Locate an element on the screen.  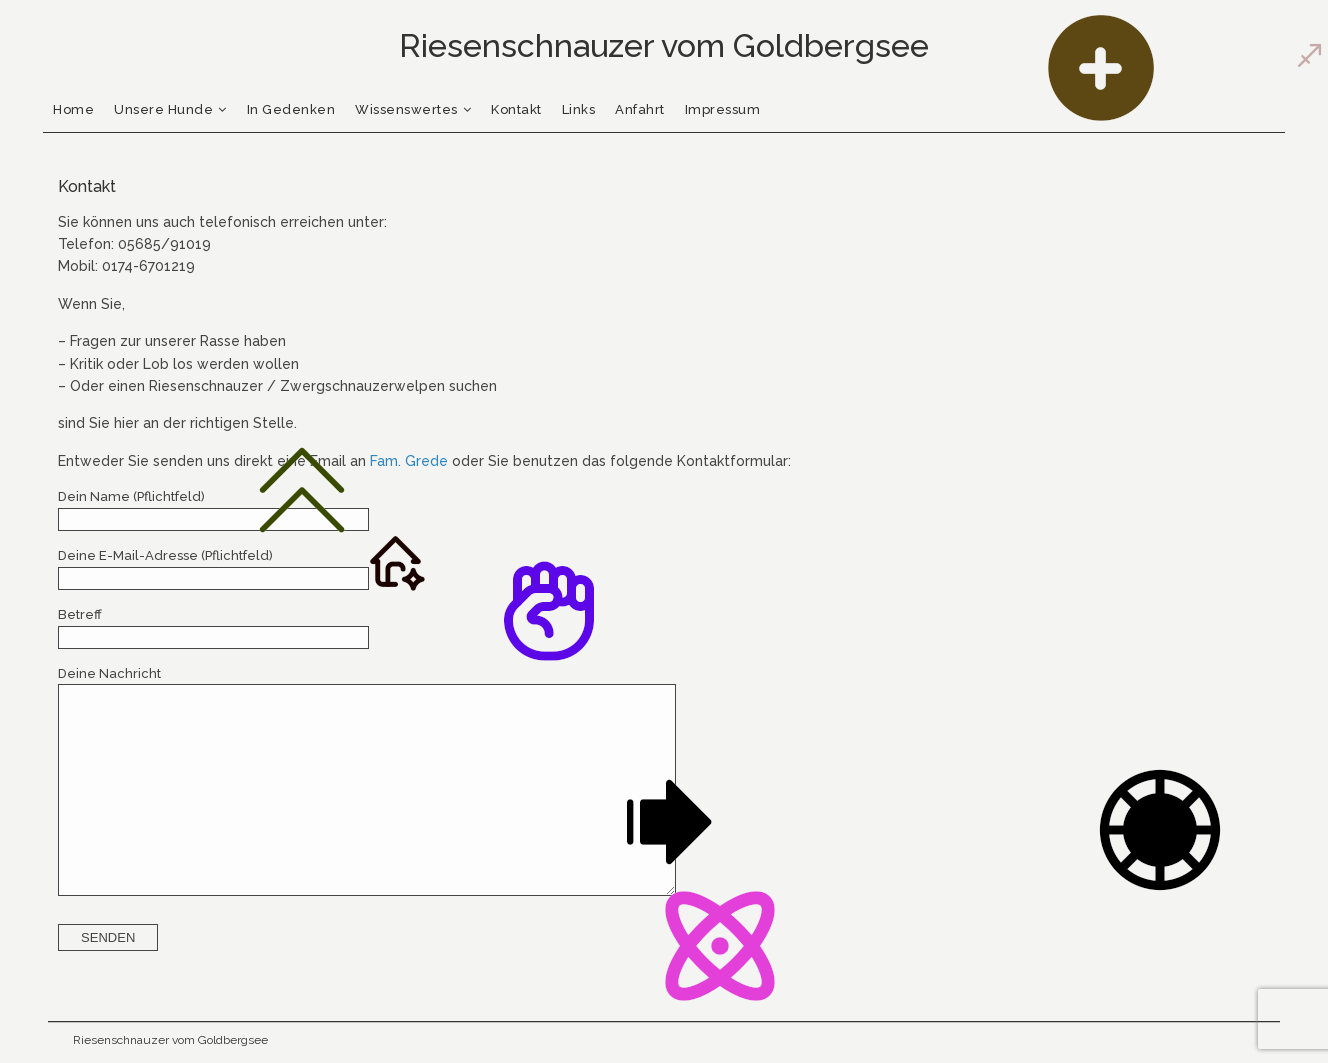
add a new item is located at coordinates (1100, 68).